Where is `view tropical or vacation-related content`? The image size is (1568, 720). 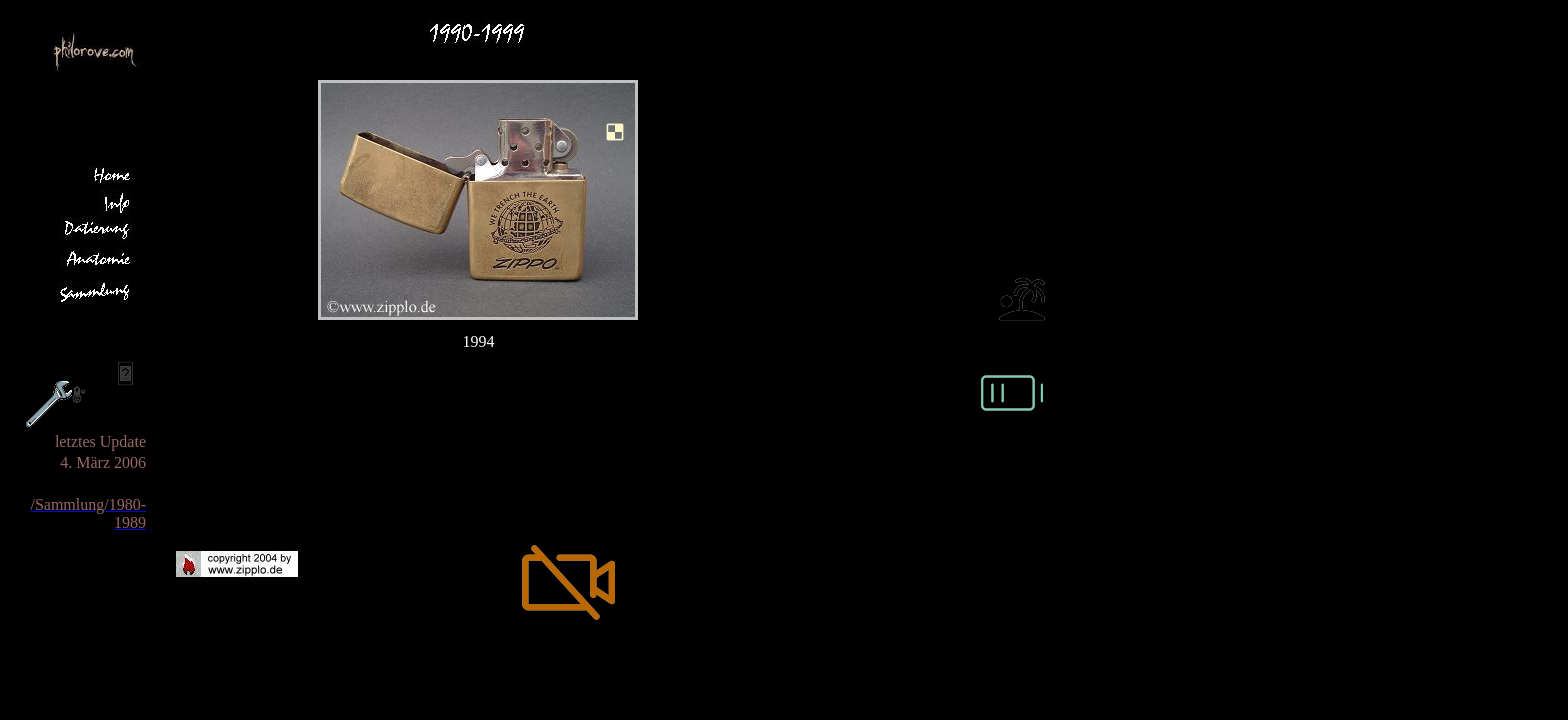 view tropical or vacation-related content is located at coordinates (1022, 299).